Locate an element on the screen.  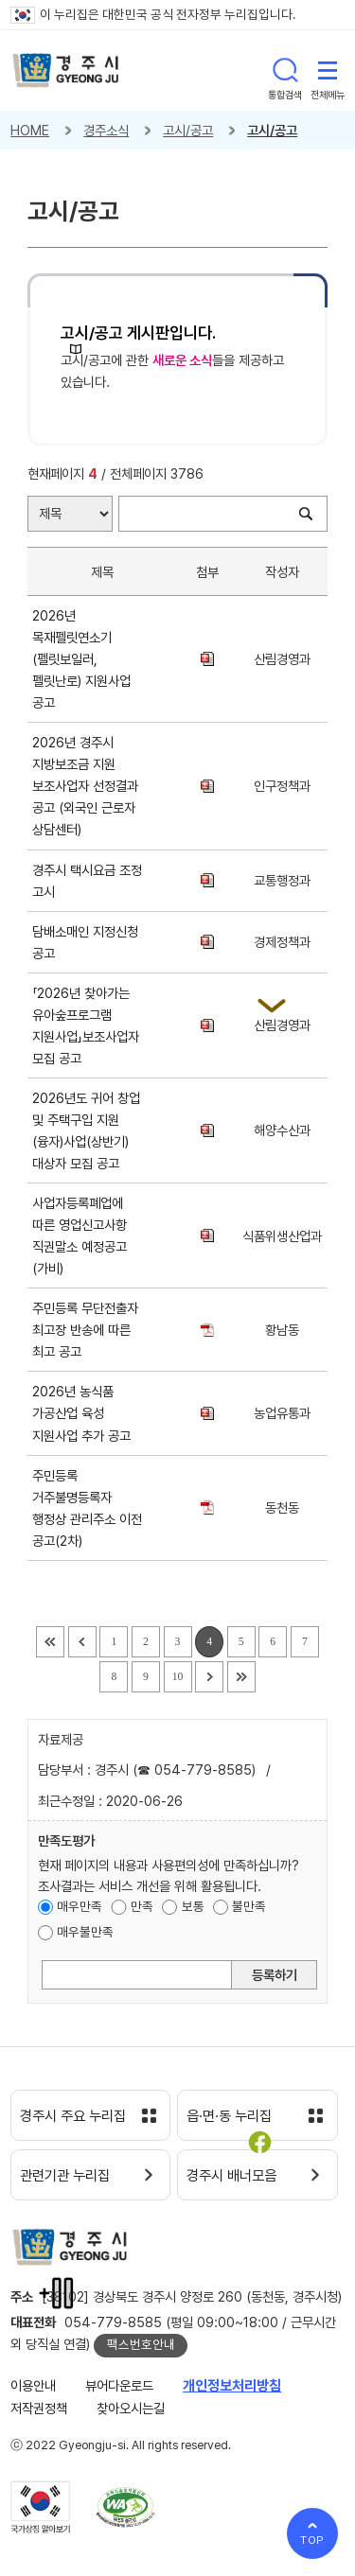
open Facebook app is located at coordinates (259, 2142).